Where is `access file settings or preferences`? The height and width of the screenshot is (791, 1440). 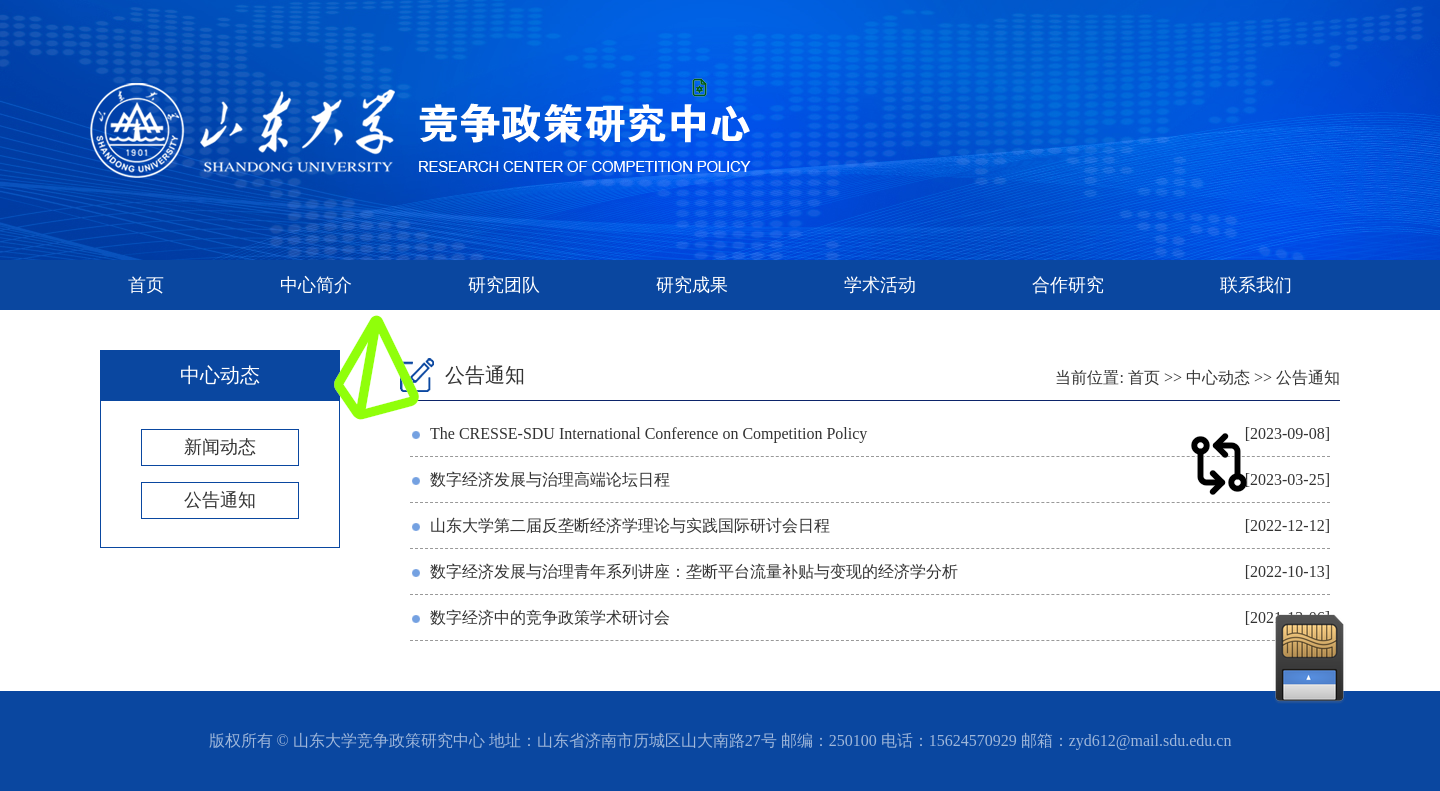
access file settings or preferences is located at coordinates (699, 87).